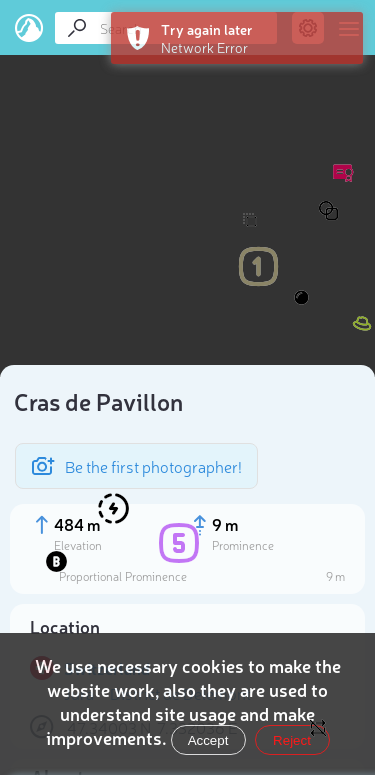 This screenshot has height=775, width=375. What do you see at coordinates (179, 543) in the screenshot?
I see `indicates step 5 in a multi-step process` at bounding box center [179, 543].